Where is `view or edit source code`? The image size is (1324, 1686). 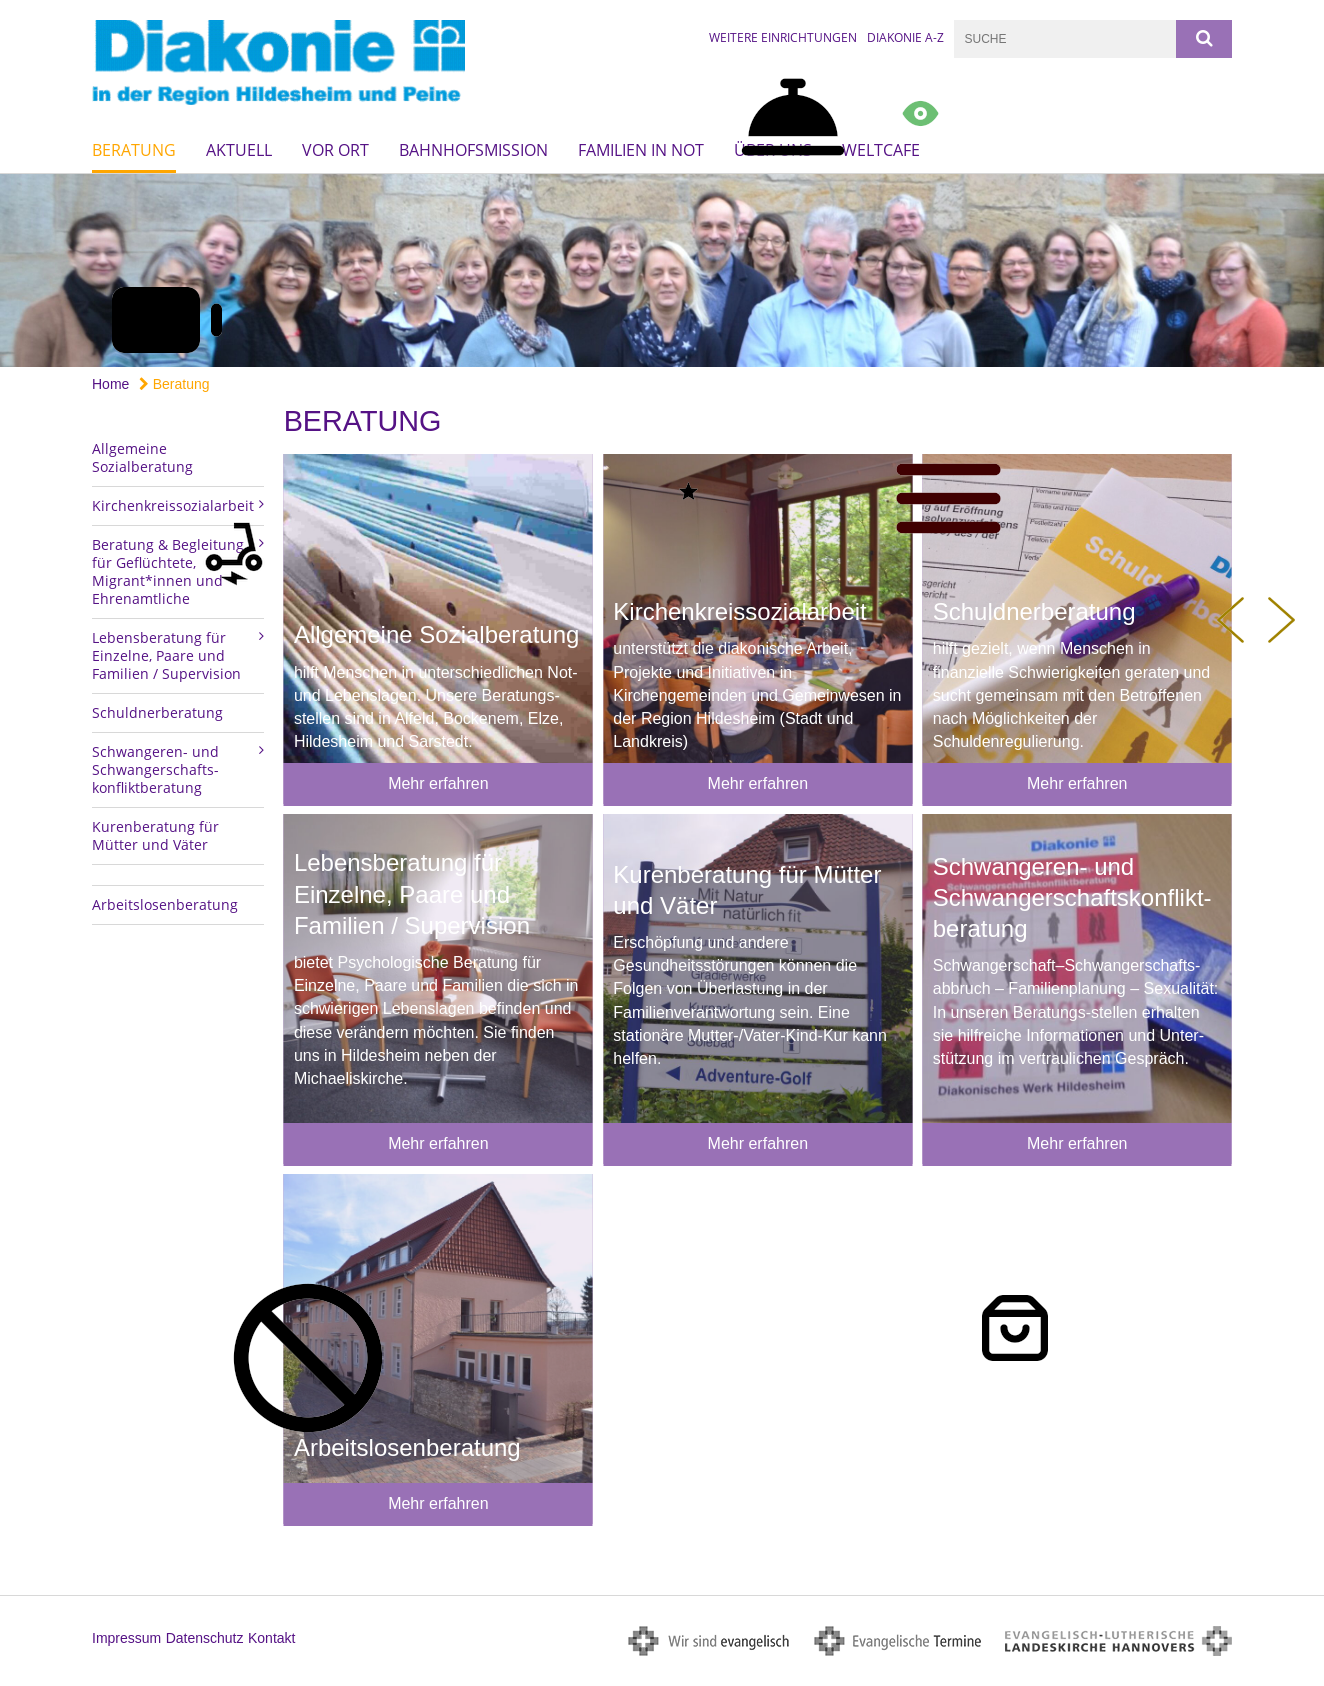 view or edit source code is located at coordinates (1256, 620).